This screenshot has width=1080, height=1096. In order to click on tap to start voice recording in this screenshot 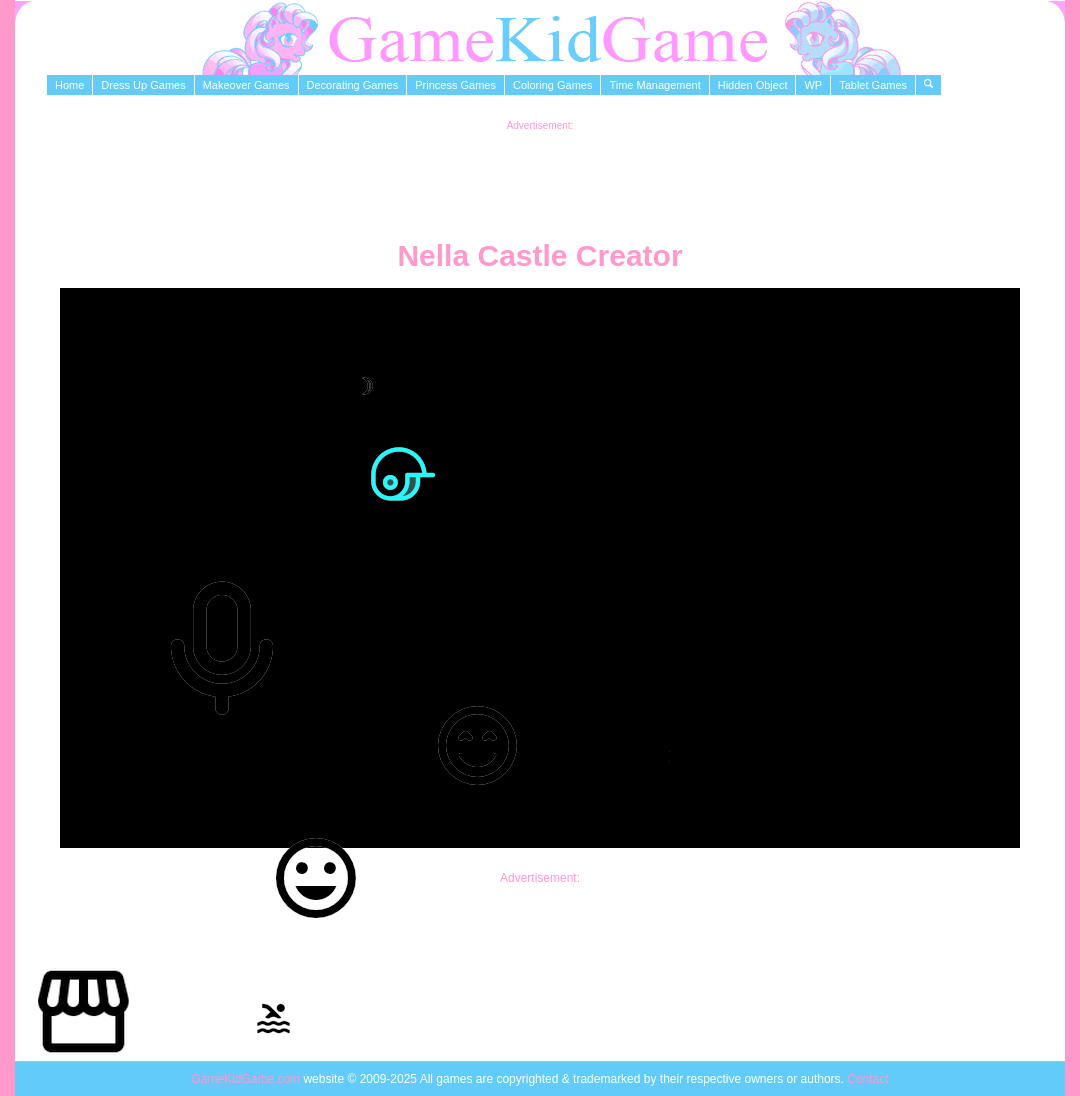, I will do `click(222, 646)`.